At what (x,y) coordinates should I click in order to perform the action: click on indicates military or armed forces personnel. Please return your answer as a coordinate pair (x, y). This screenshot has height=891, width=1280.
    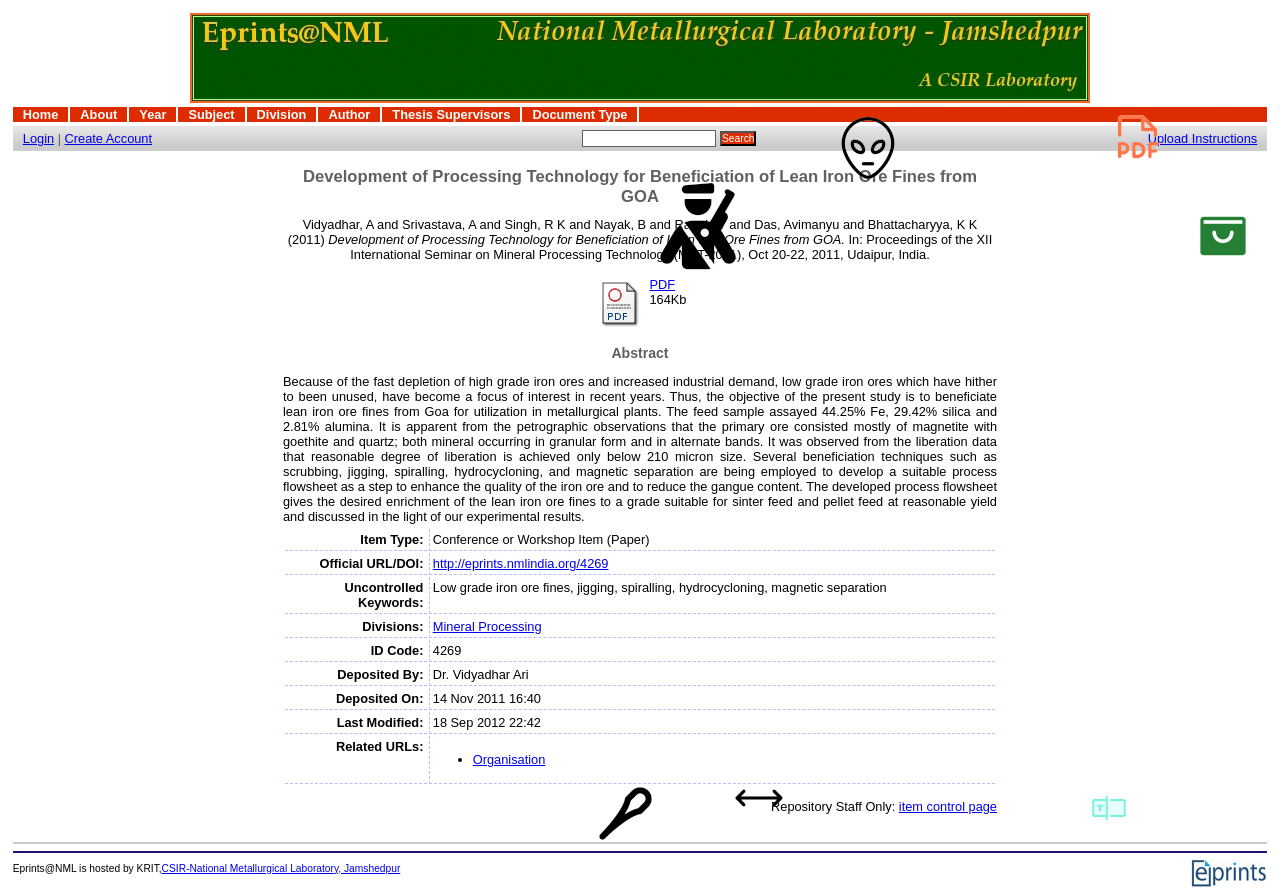
    Looking at the image, I should click on (698, 226).